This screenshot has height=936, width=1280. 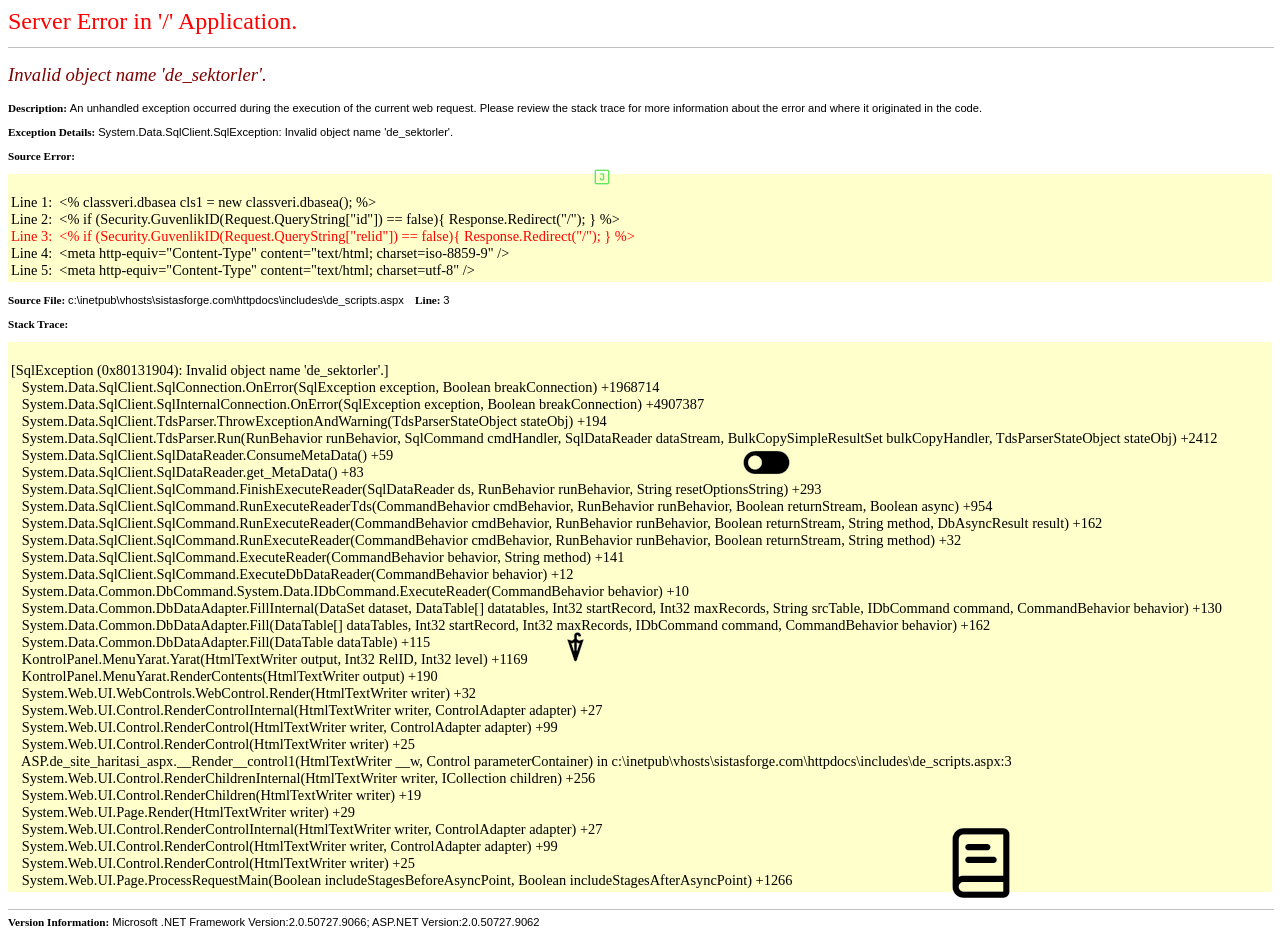 What do you see at coordinates (575, 647) in the screenshot?
I see `indicates rainy weather conditions` at bounding box center [575, 647].